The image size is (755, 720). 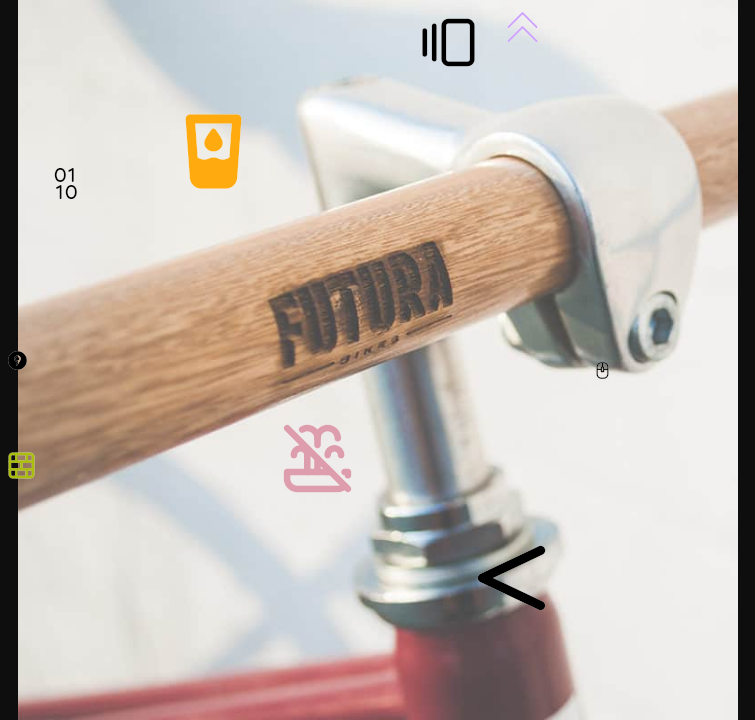 I want to click on indicates a firewall or security barrier, so click(x=21, y=465).